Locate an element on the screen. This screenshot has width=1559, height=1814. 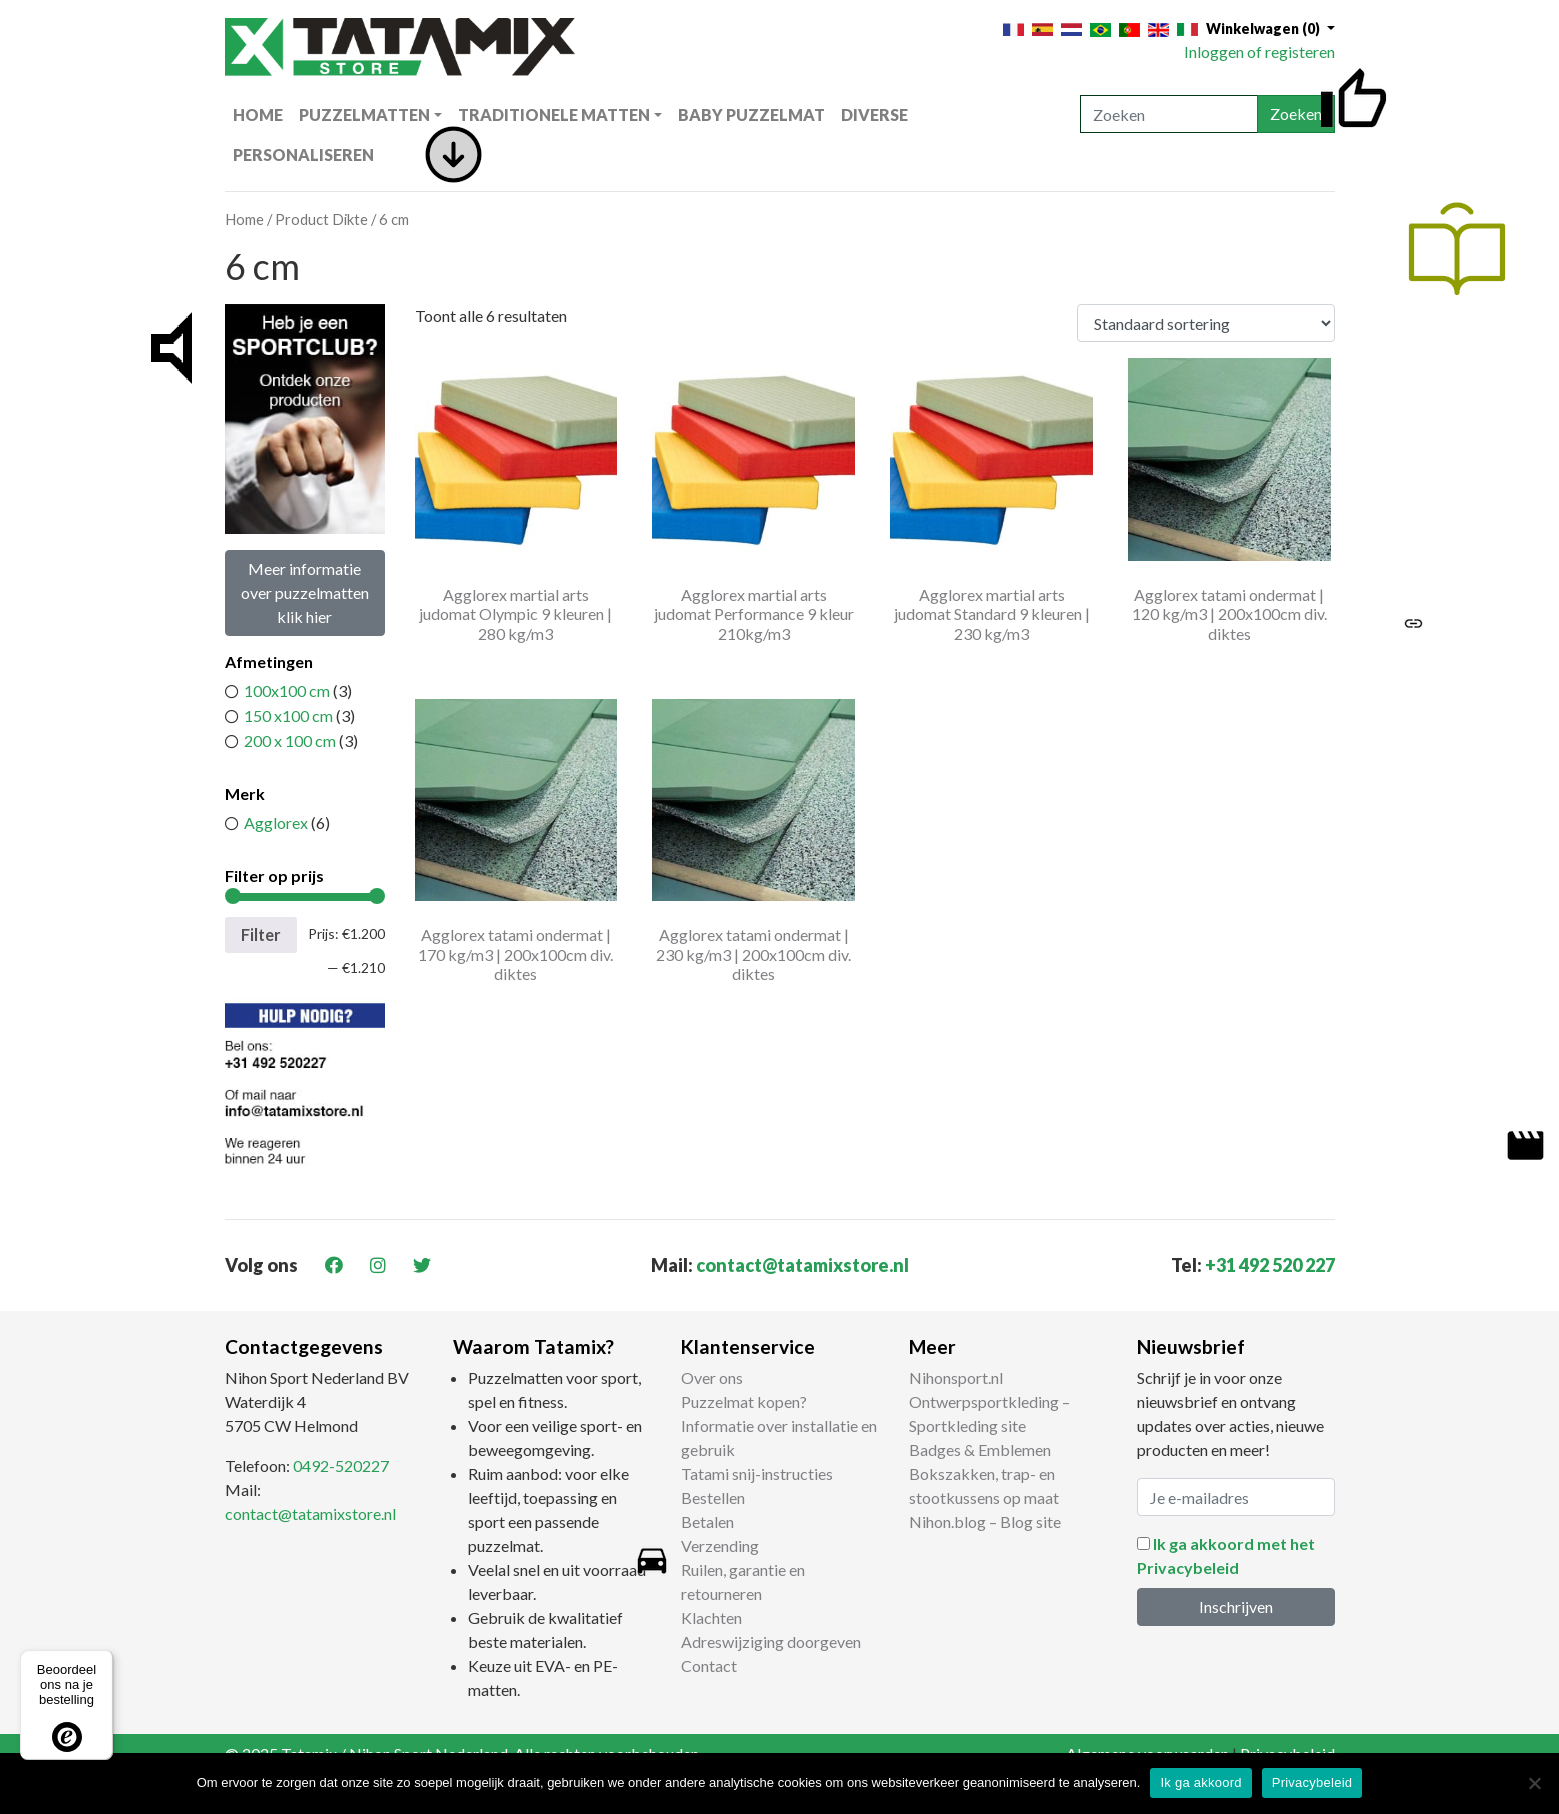
download file or content is located at coordinates (453, 154).